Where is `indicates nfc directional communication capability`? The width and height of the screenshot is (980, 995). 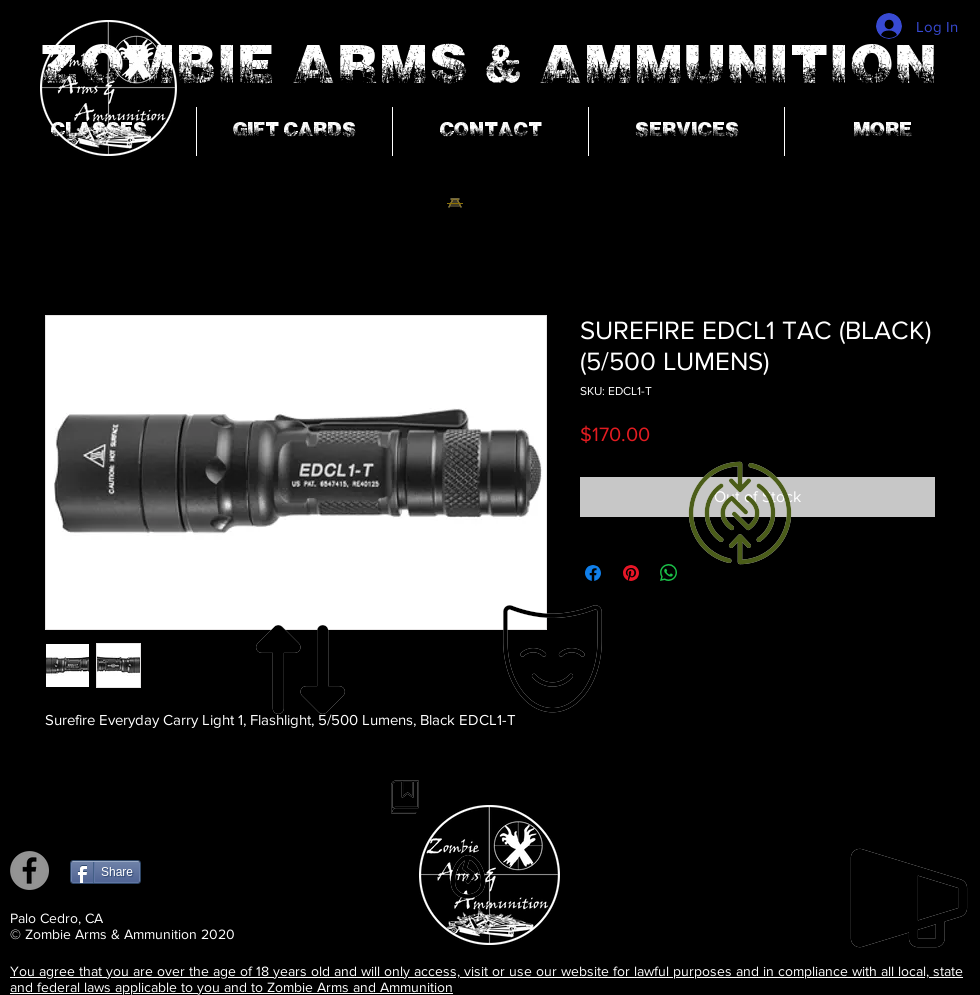
indicates nfc directional communication capability is located at coordinates (740, 513).